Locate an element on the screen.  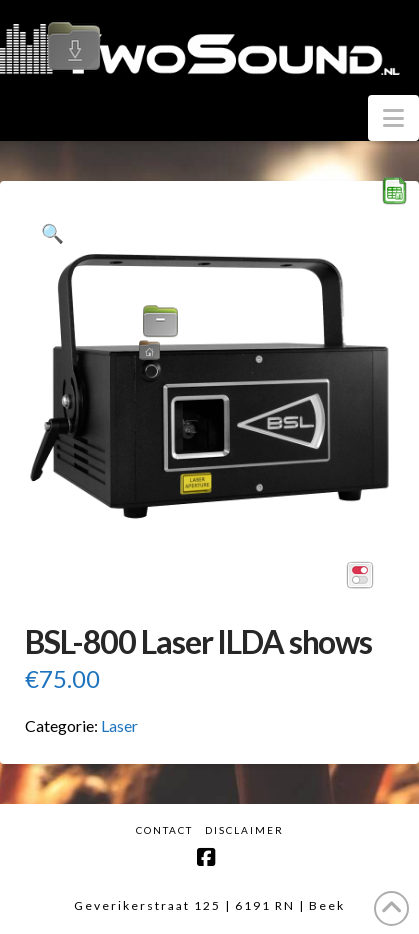
access your home folder is located at coordinates (149, 349).